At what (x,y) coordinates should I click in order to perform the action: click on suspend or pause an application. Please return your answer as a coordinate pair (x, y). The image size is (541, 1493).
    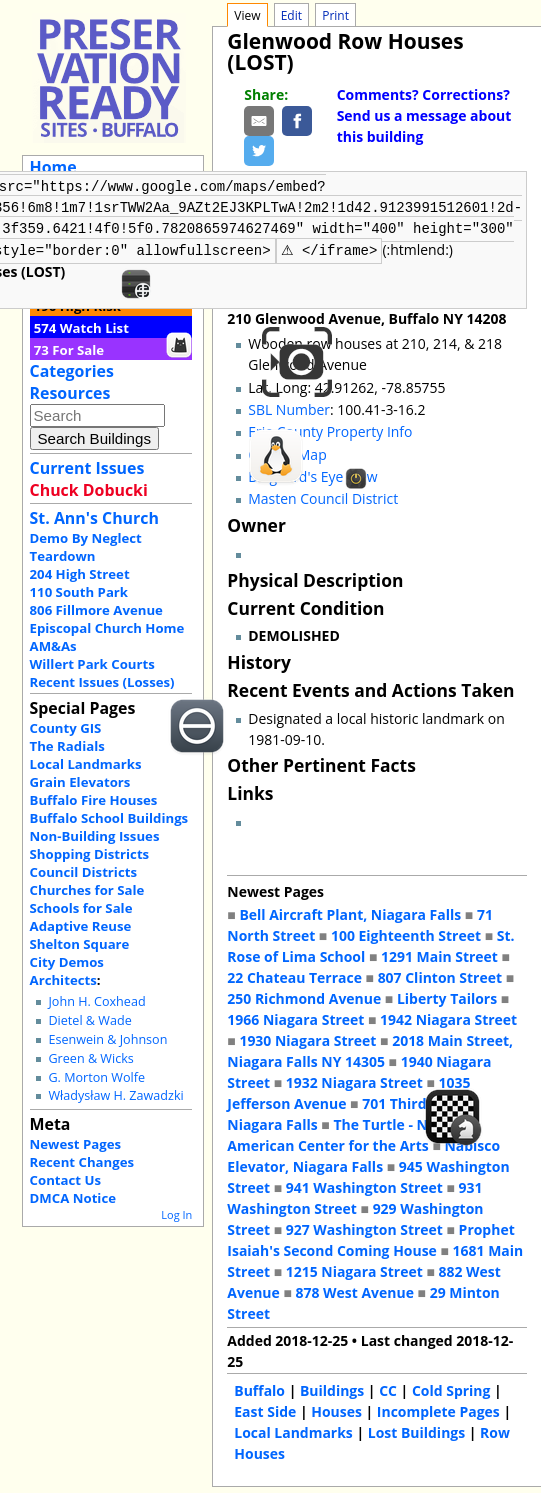
    Looking at the image, I should click on (197, 726).